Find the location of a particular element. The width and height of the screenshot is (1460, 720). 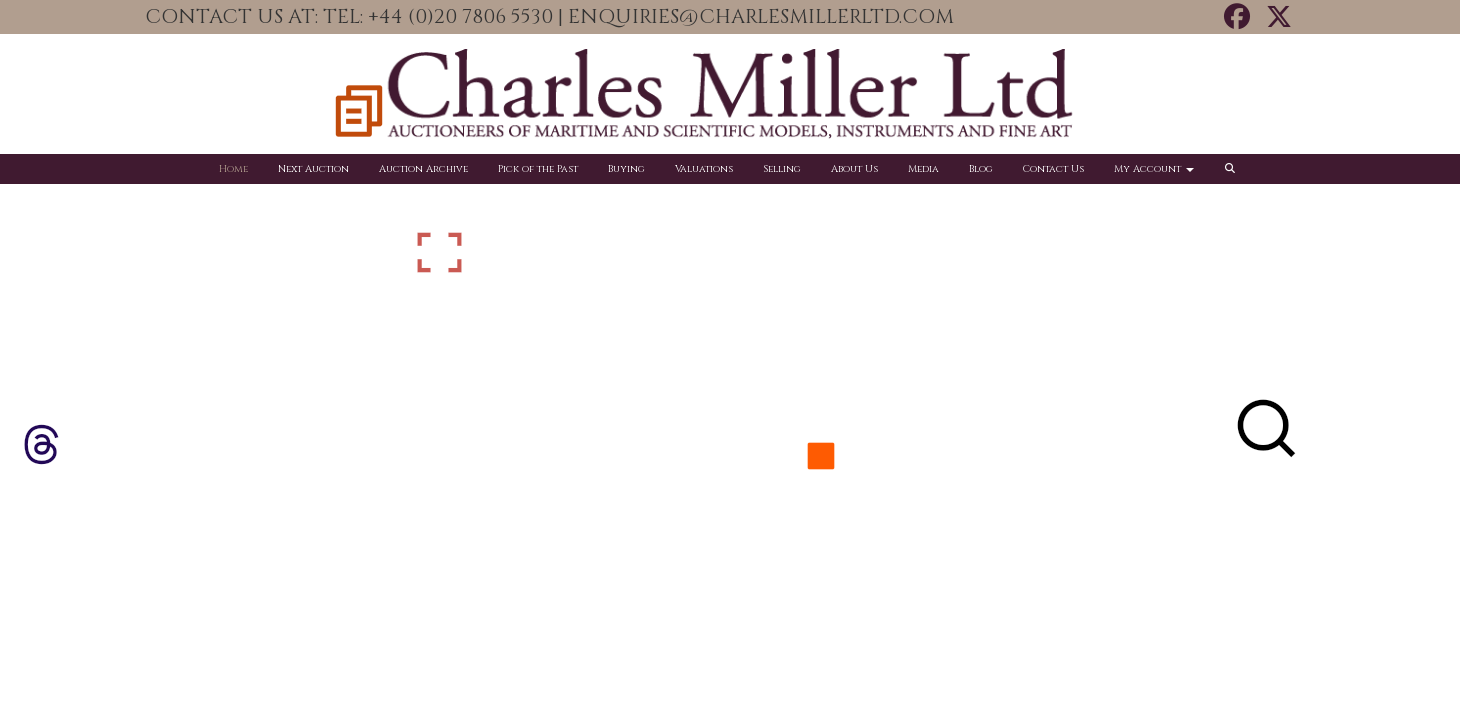

copy file to clipboard is located at coordinates (359, 111).